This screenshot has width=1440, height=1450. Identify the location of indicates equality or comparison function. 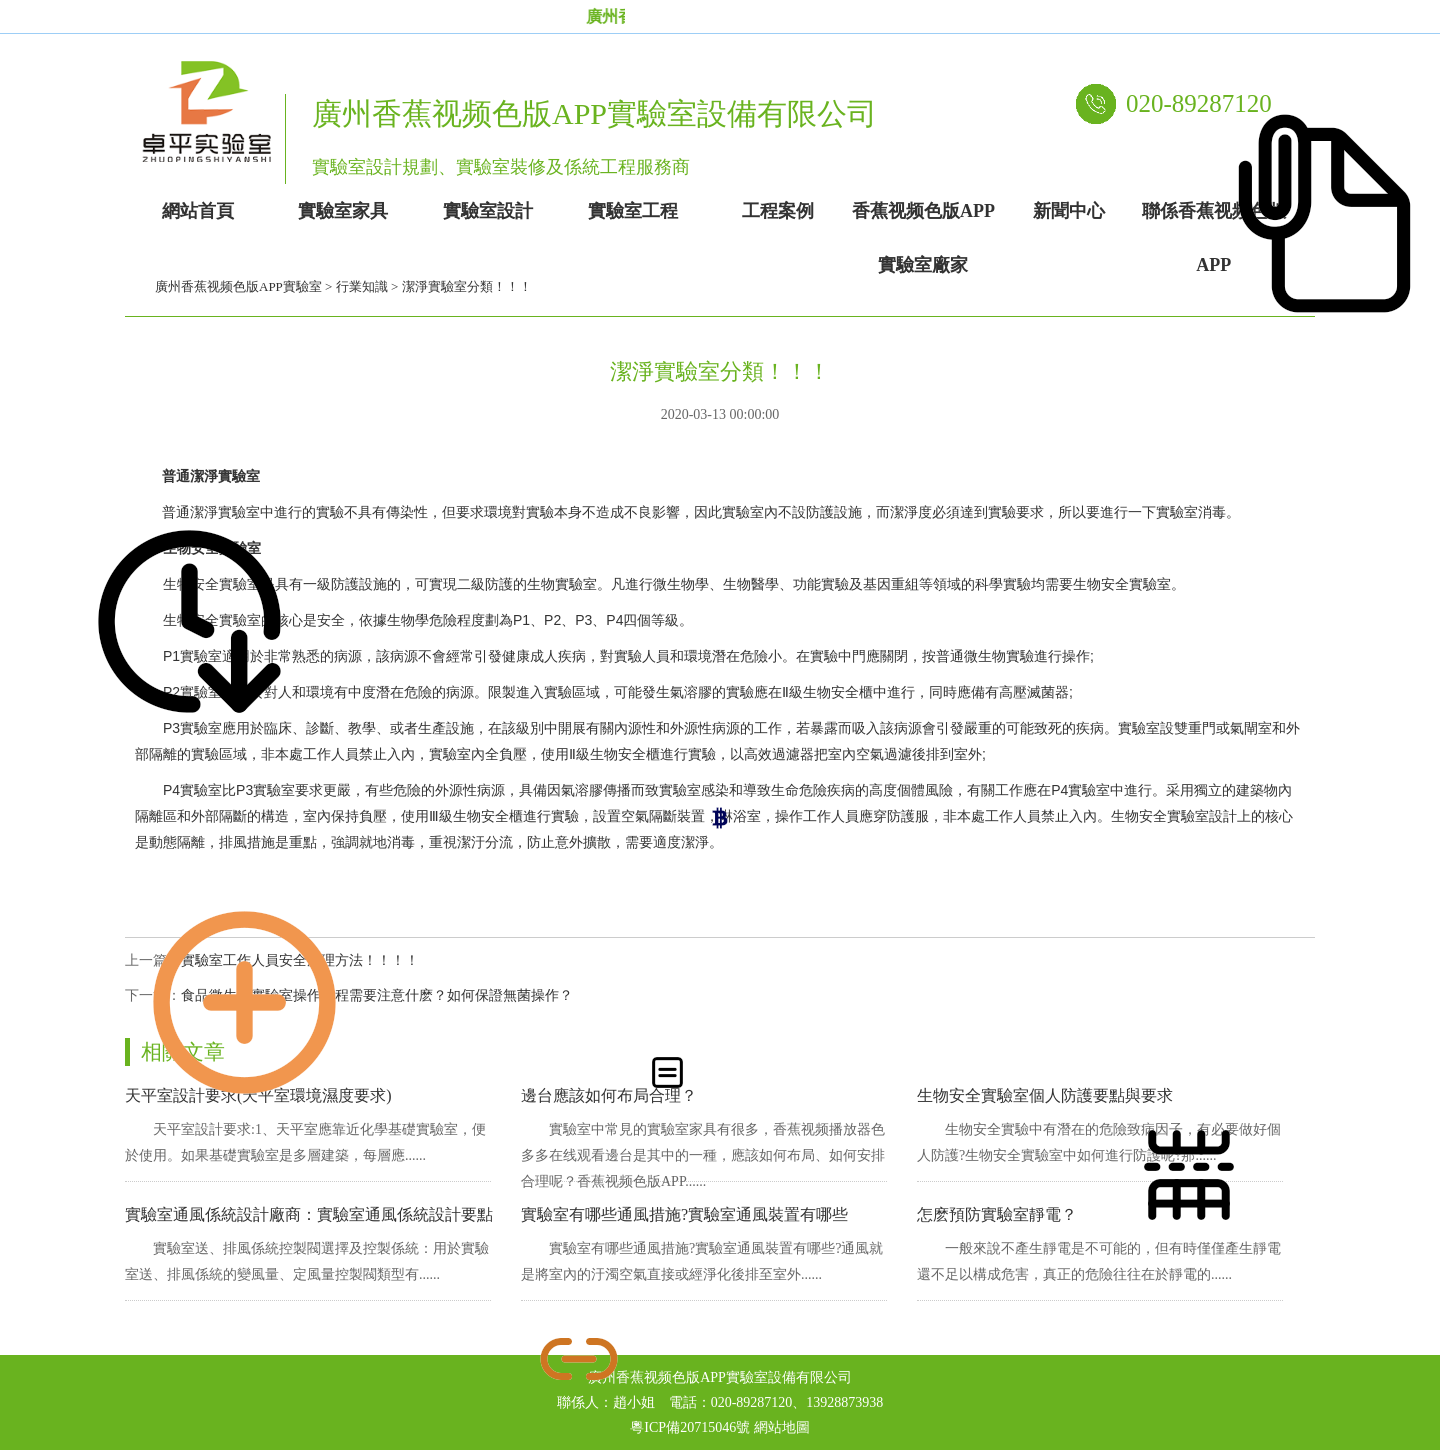
(667, 1072).